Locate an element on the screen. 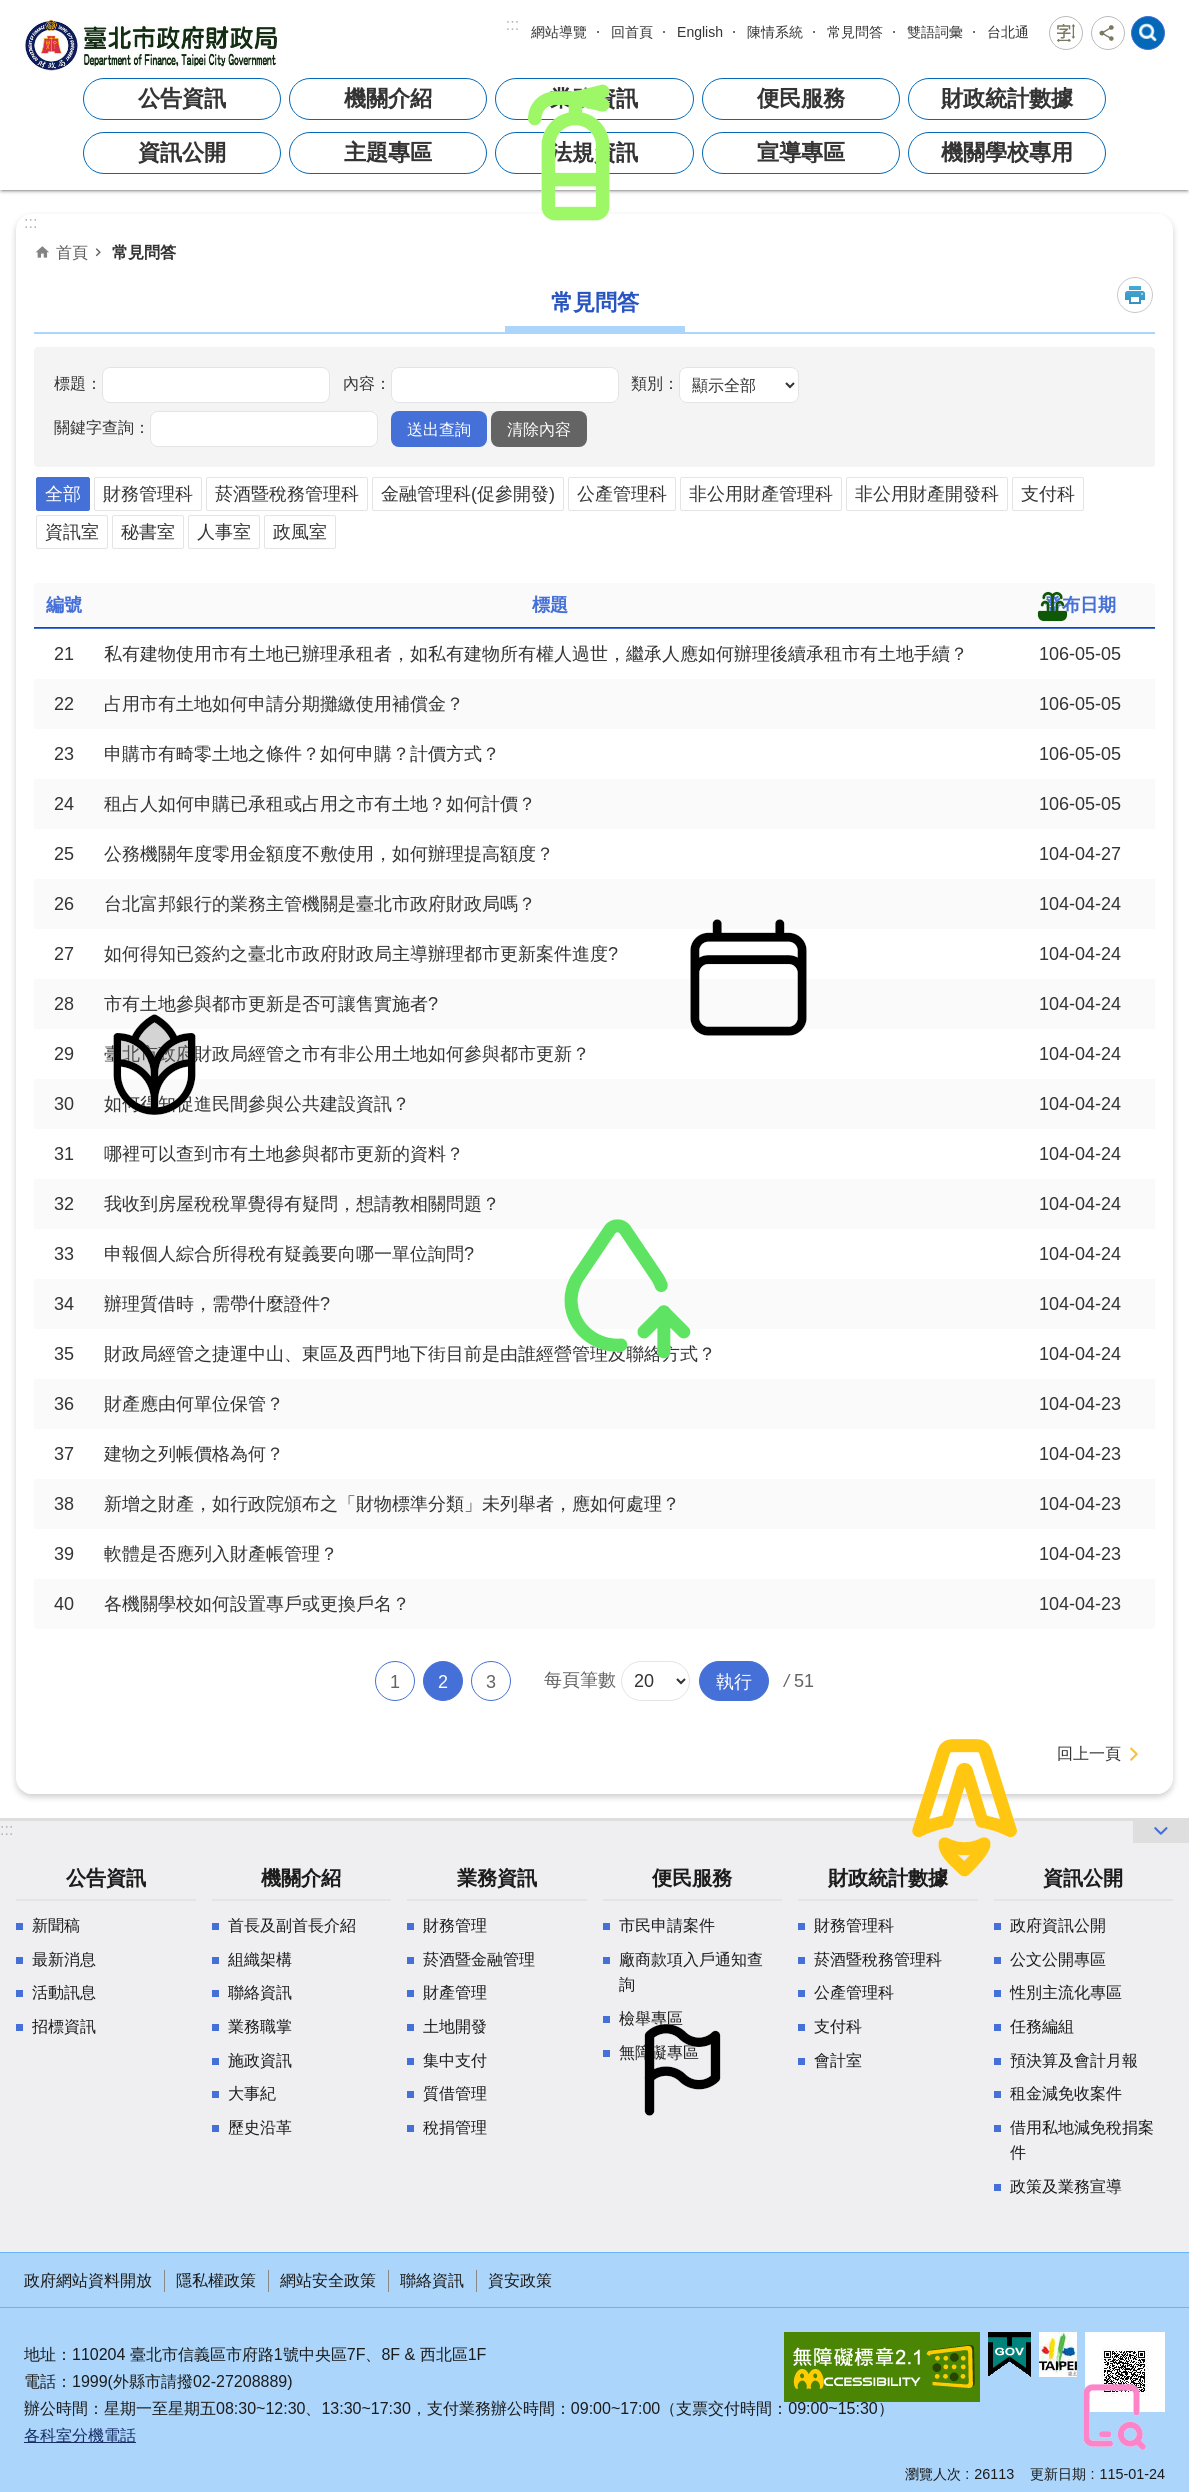 The image size is (1189, 2492). view calendar or schedule is located at coordinates (748, 977).